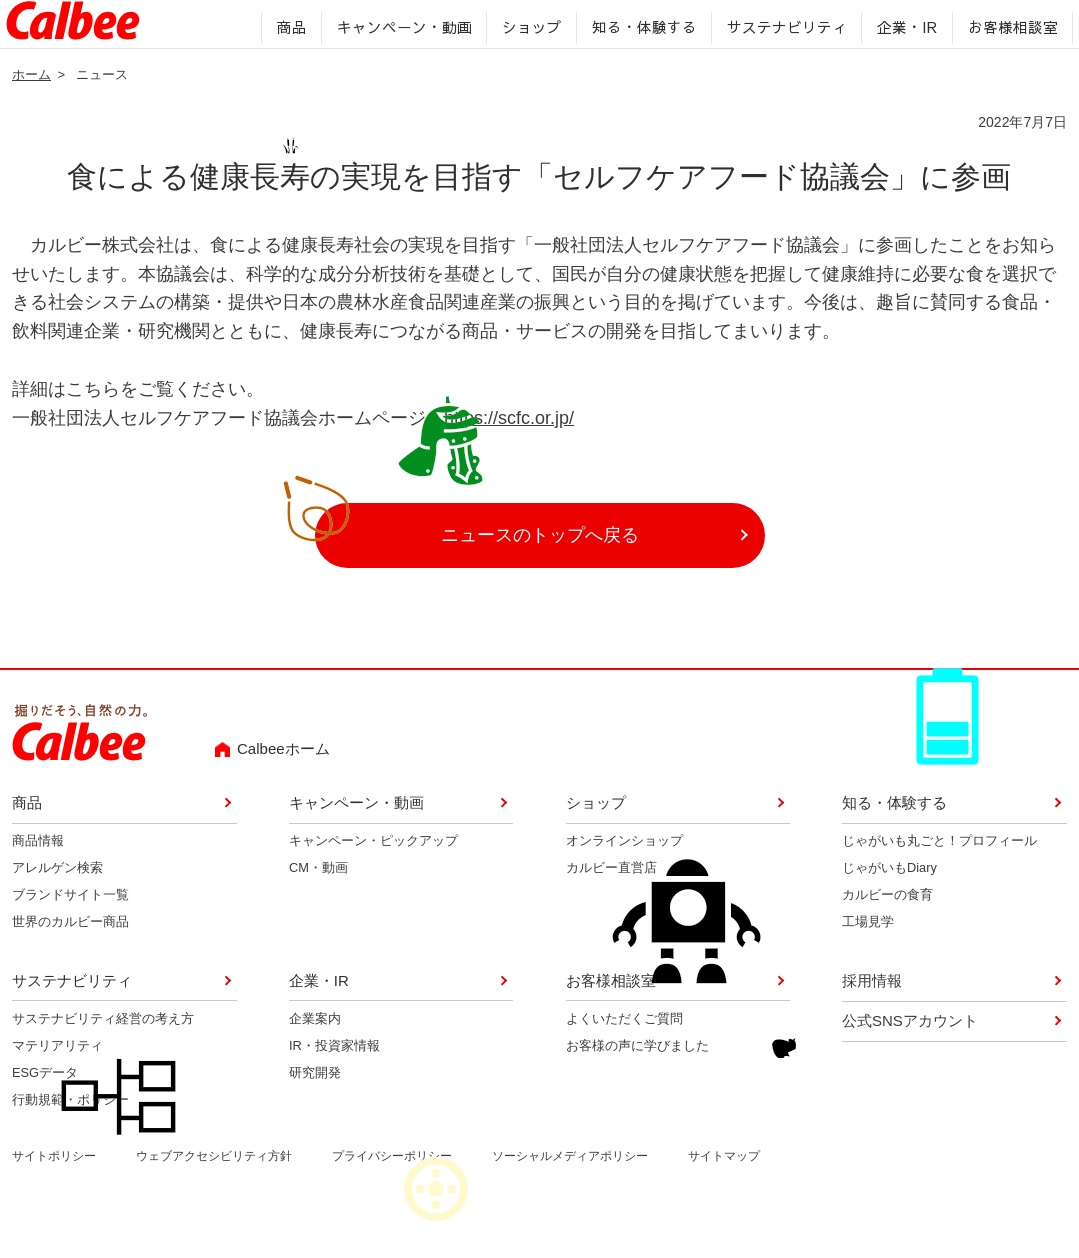 The height and width of the screenshot is (1258, 1079). I want to click on expand or collapse a hierarchical tree view, so click(118, 1095).